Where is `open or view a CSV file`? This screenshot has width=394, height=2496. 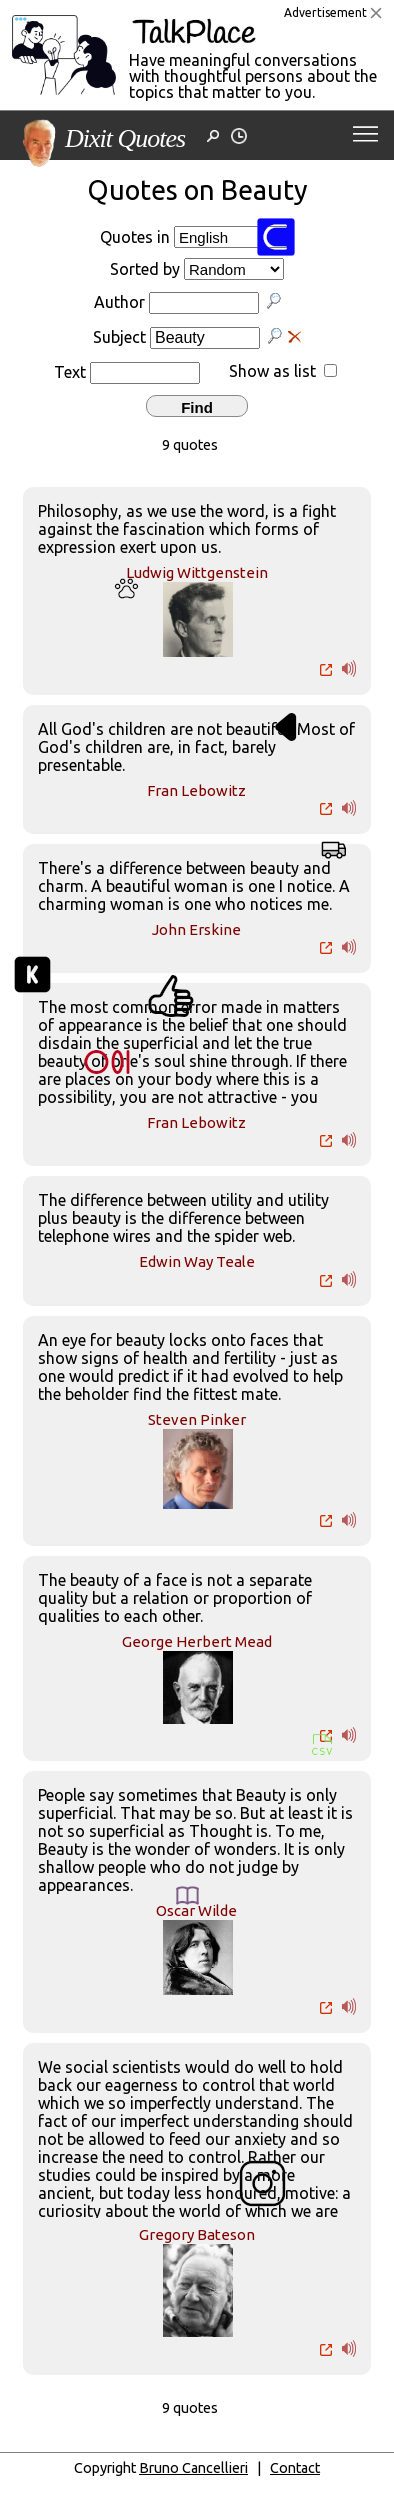
open or view a CSV file is located at coordinates (322, 1745).